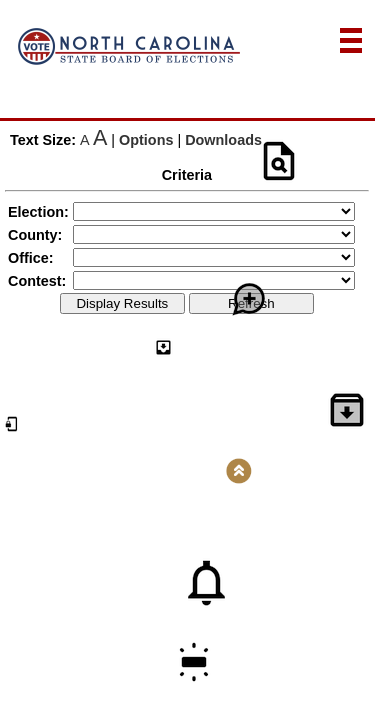  Describe the element at coordinates (249, 298) in the screenshot. I see `add a comment or review to a map location` at that location.